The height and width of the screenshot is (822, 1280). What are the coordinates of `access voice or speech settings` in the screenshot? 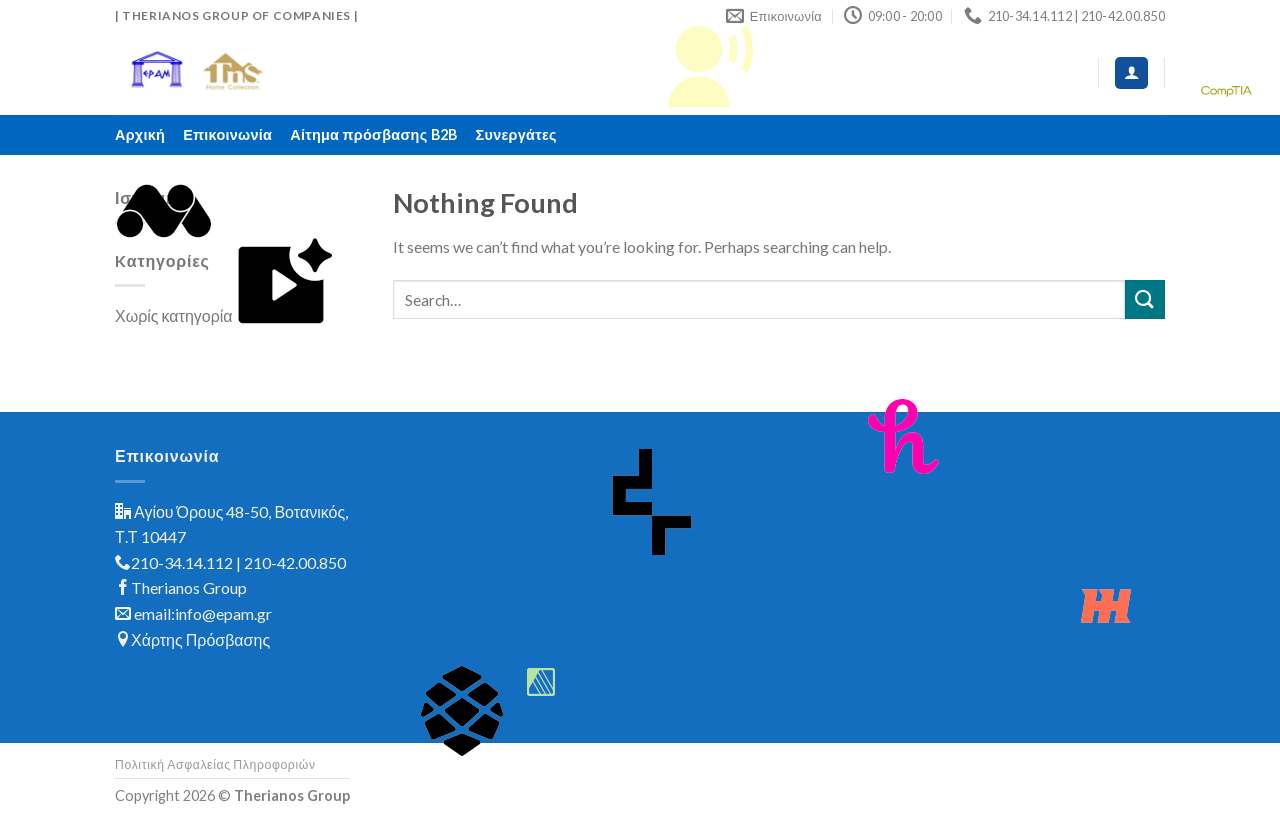 It's located at (710, 68).